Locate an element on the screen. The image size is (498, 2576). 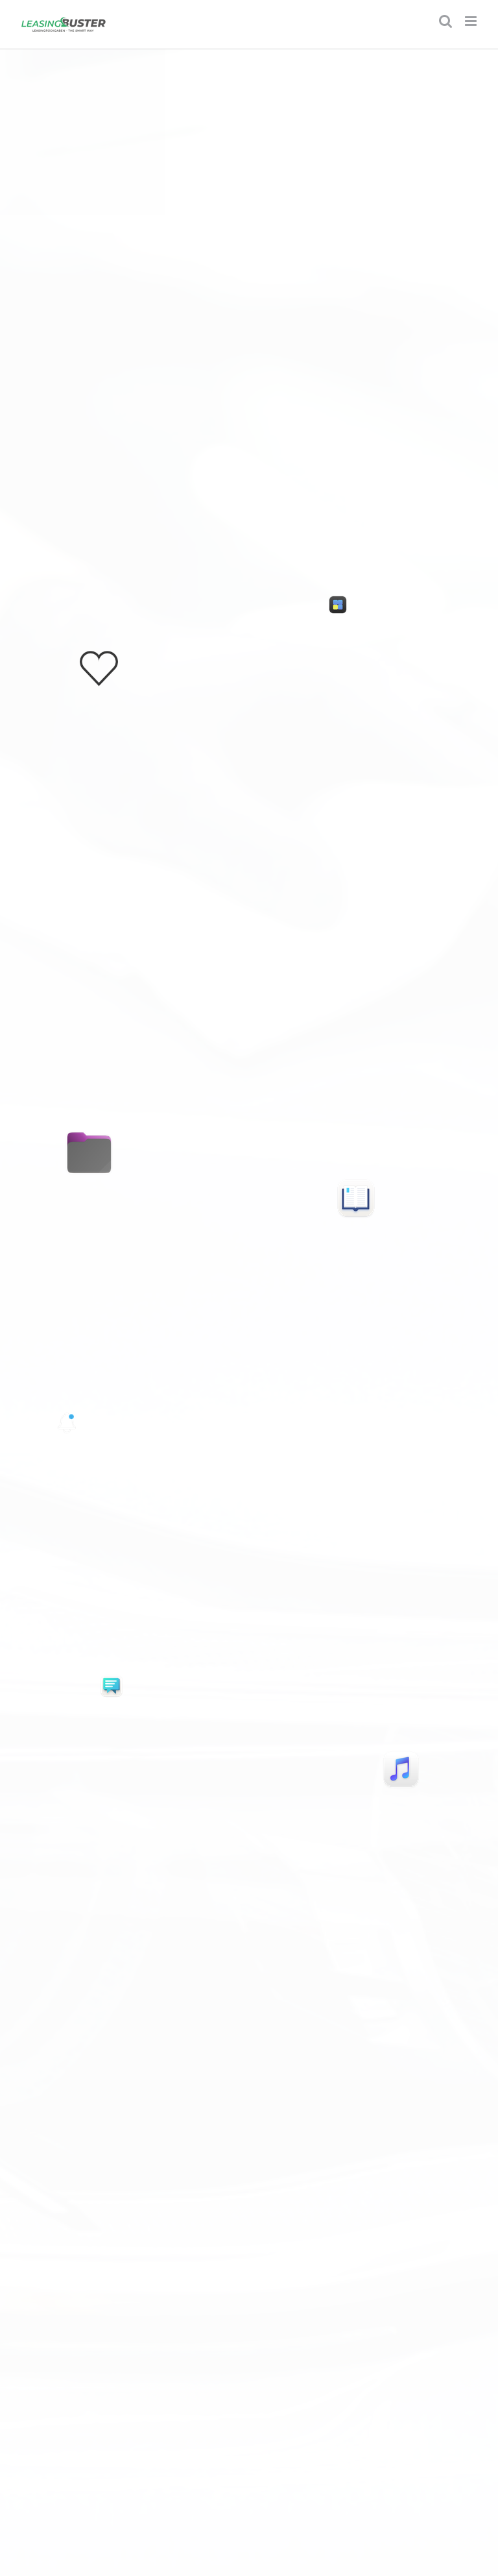
indicates new notifications available is located at coordinates (67, 1423).